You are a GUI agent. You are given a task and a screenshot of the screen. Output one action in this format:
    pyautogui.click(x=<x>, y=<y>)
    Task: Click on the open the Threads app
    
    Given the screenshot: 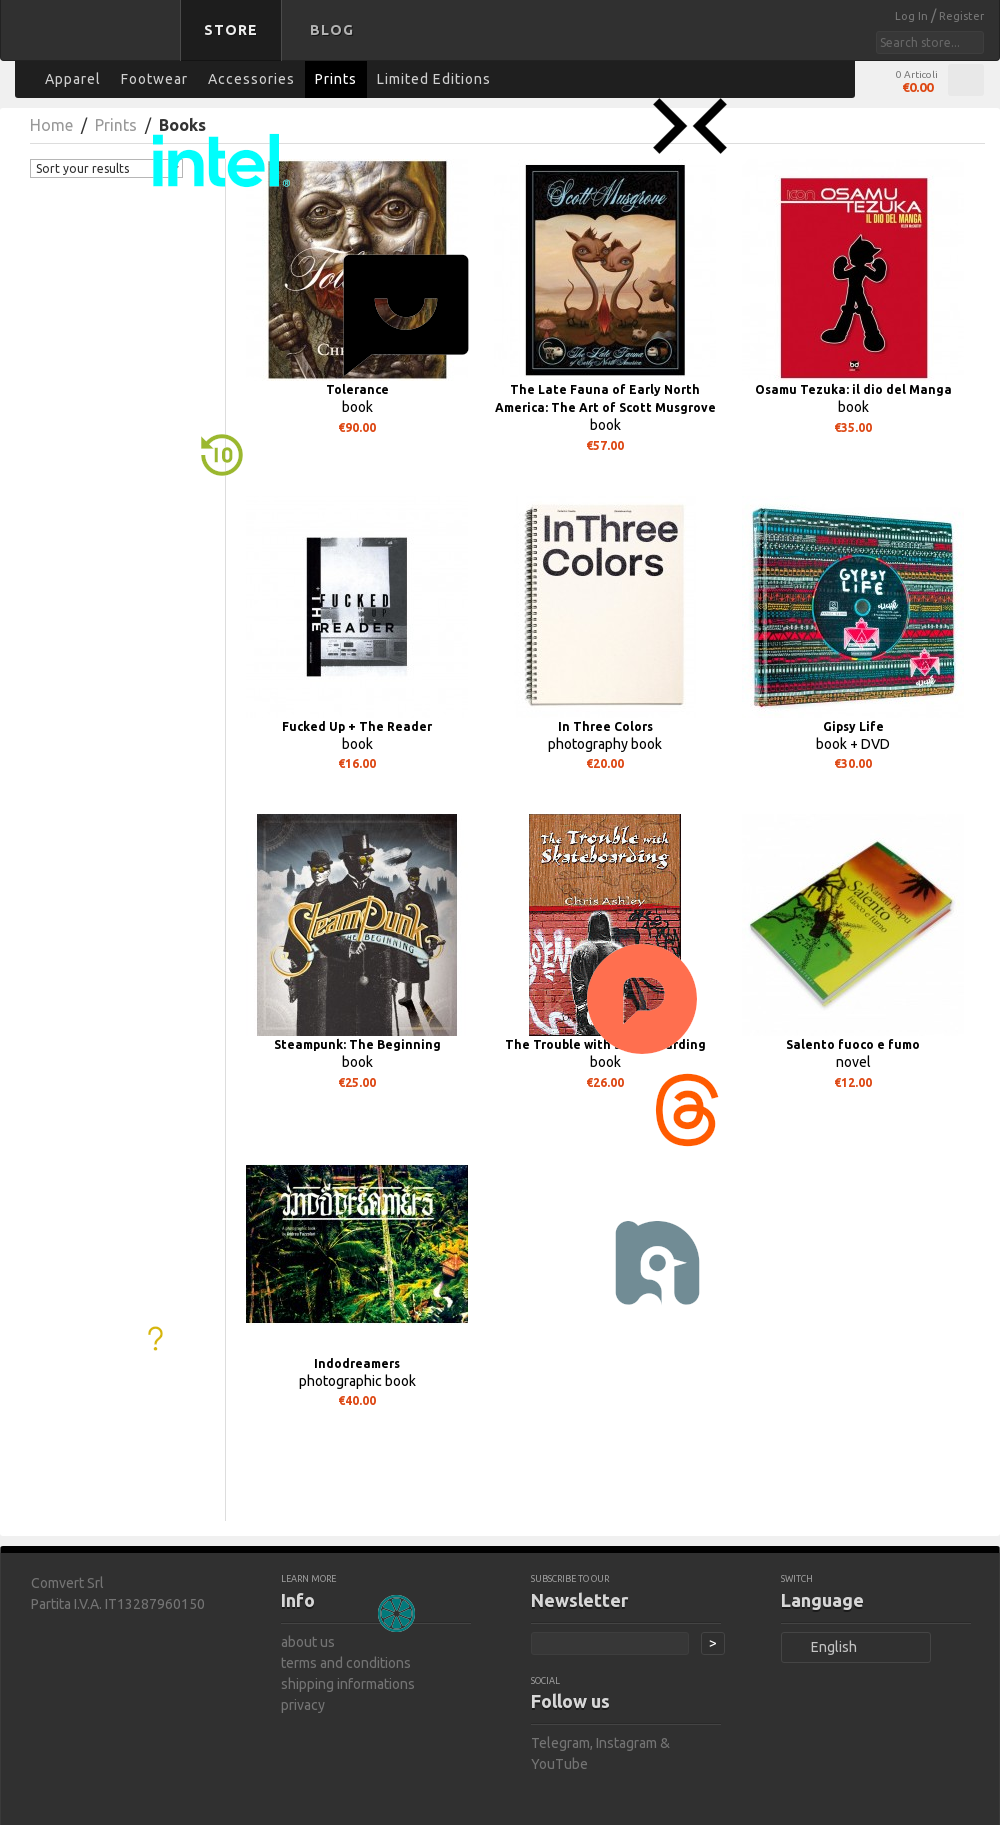 What is the action you would take?
    pyautogui.click(x=687, y=1110)
    